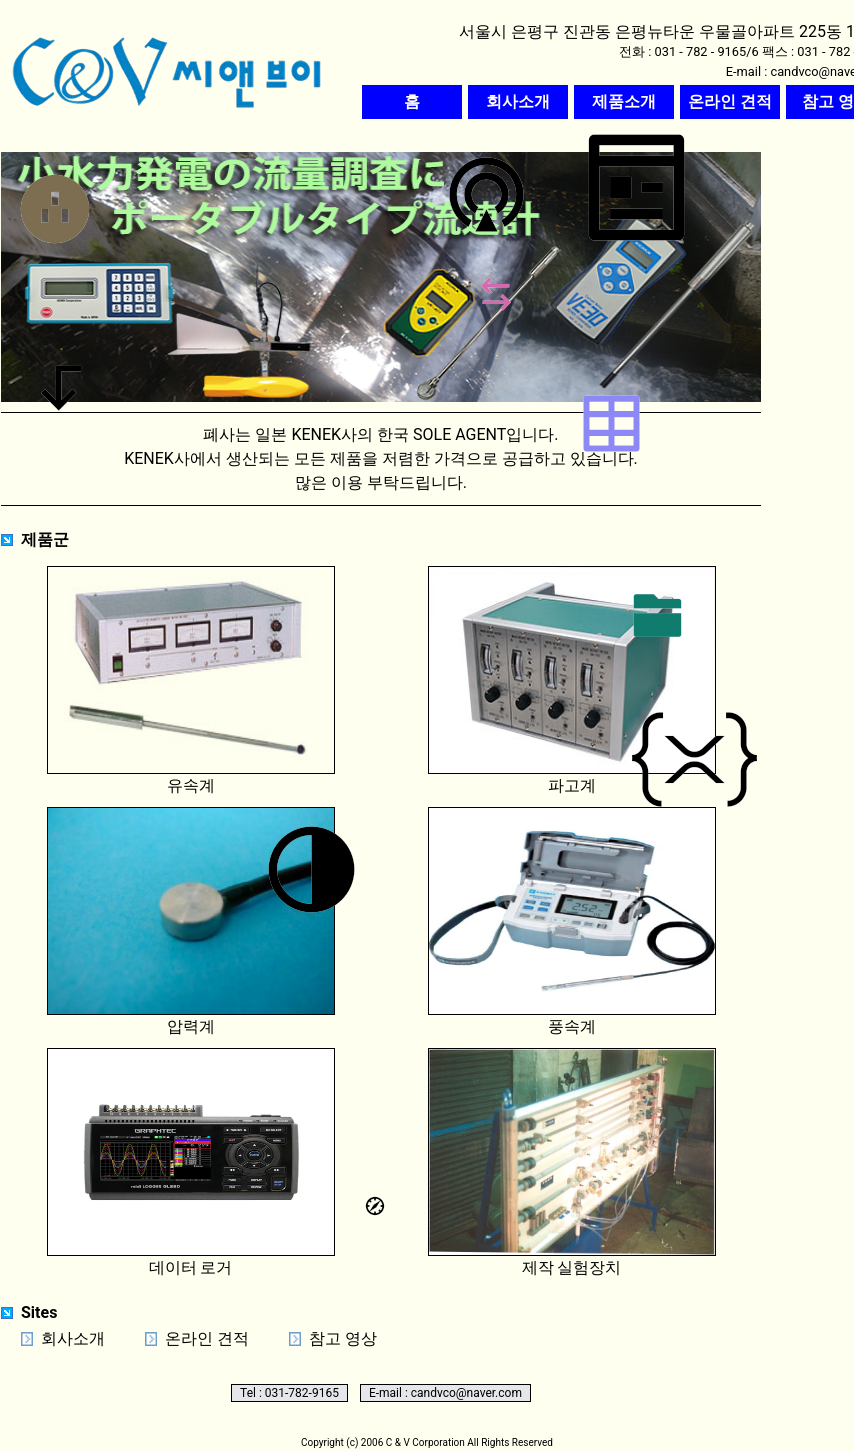 Image resolution: width=854 pixels, height=1452 pixels. What do you see at coordinates (55, 209) in the screenshot?
I see `electrical outlet or power socket indicator` at bounding box center [55, 209].